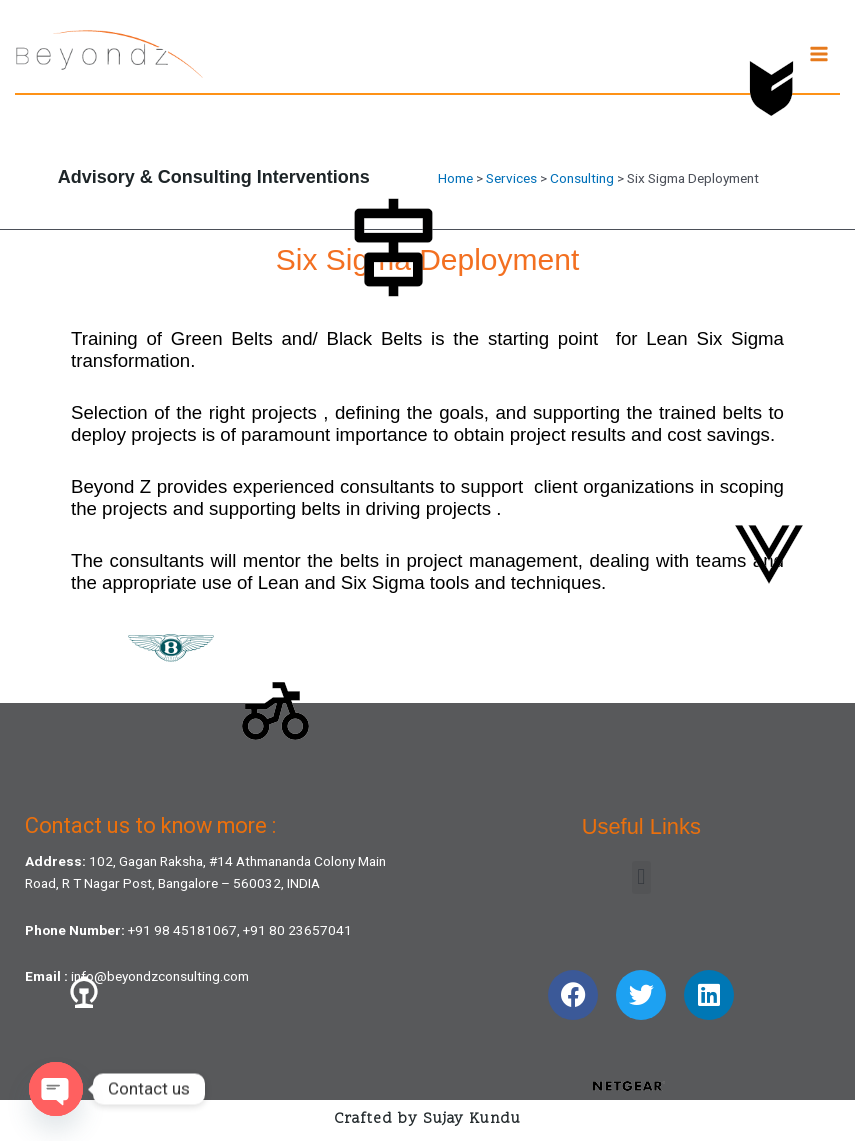 Image resolution: width=855 pixels, height=1141 pixels. Describe the element at coordinates (84, 993) in the screenshot. I see `china railway logo` at that location.